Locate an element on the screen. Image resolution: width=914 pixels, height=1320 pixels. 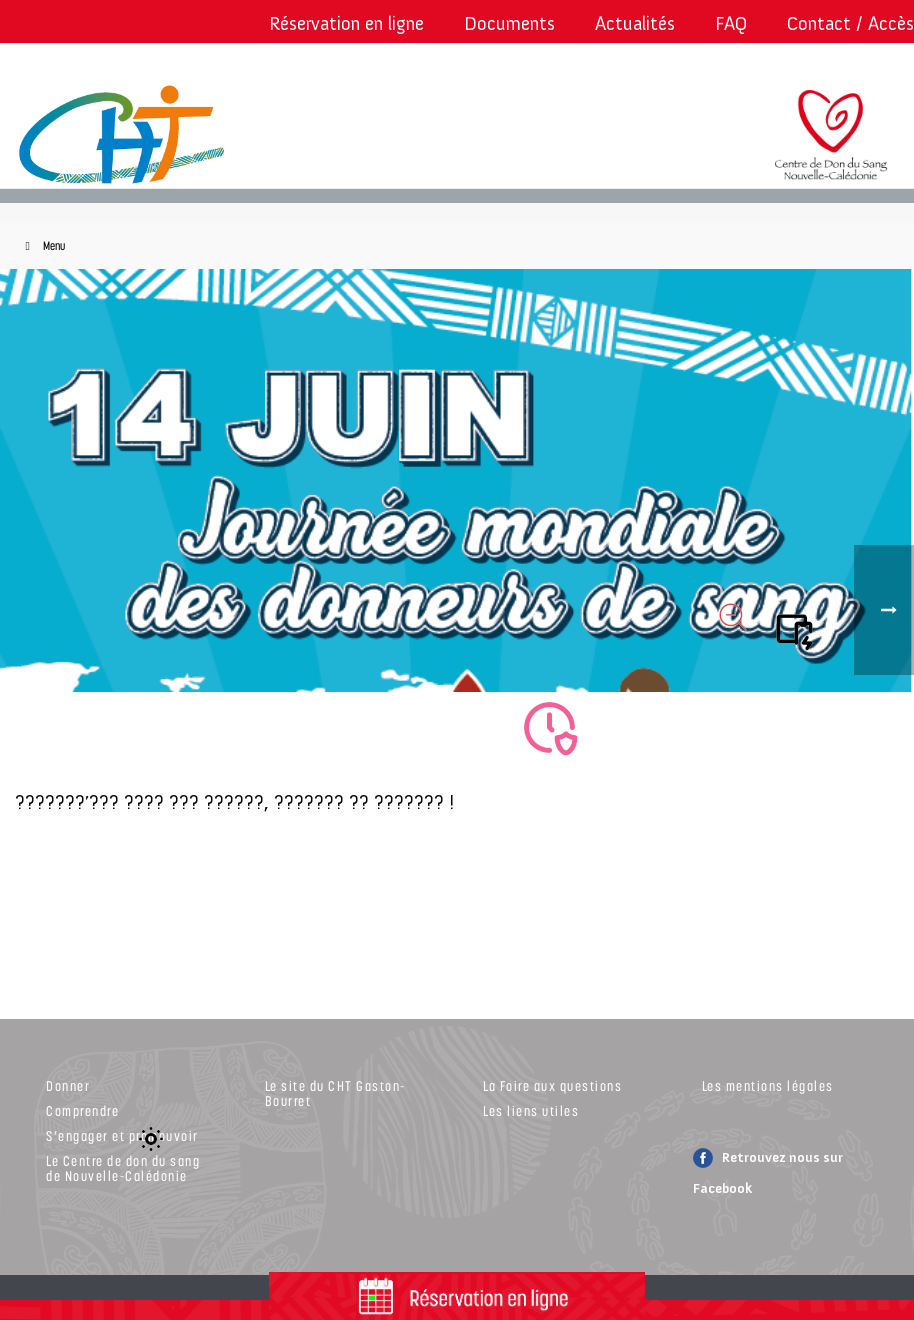
zoom out is located at coordinates (733, 617).